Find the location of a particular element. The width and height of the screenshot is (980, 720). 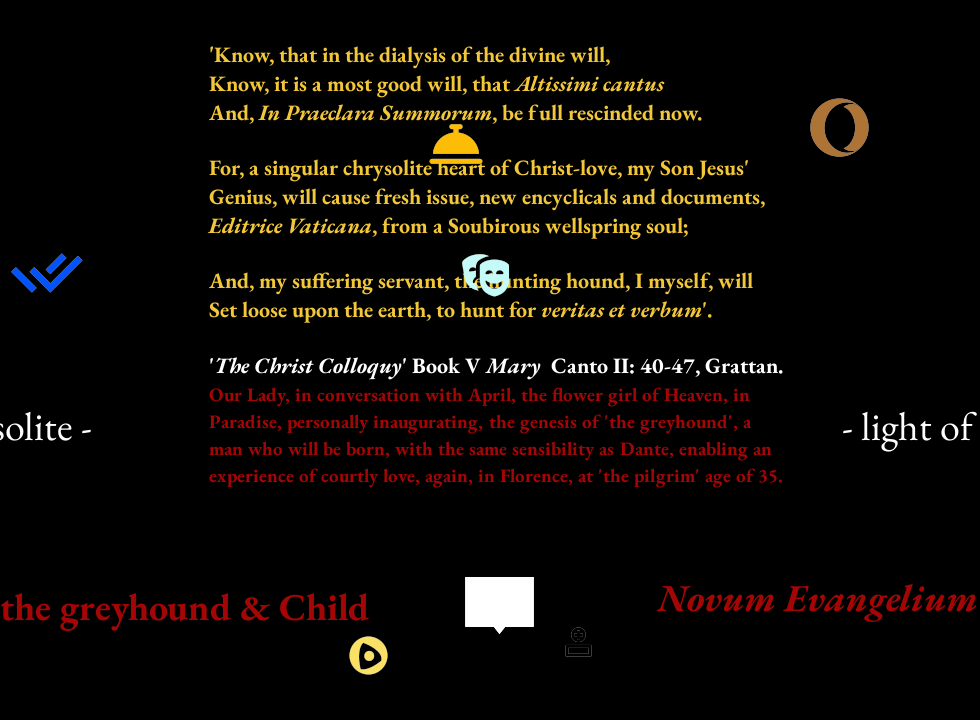

request assistance or customer service is located at coordinates (456, 144).